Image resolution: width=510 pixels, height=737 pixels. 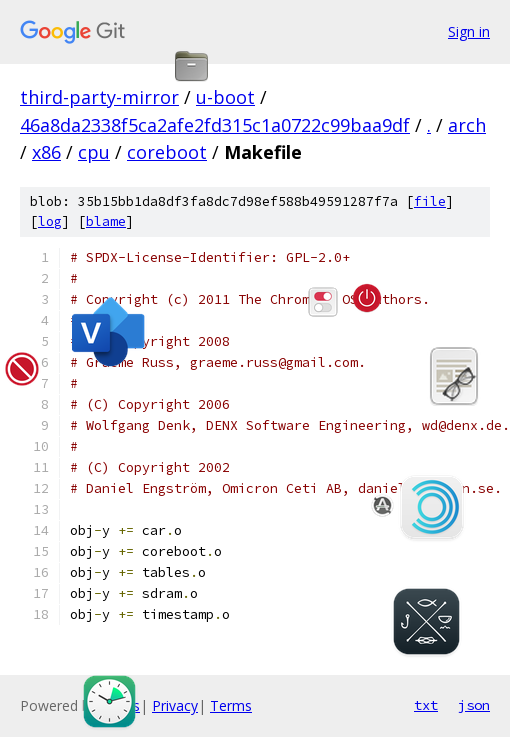 I want to click on open the documents app, so click(x=454, y=376).